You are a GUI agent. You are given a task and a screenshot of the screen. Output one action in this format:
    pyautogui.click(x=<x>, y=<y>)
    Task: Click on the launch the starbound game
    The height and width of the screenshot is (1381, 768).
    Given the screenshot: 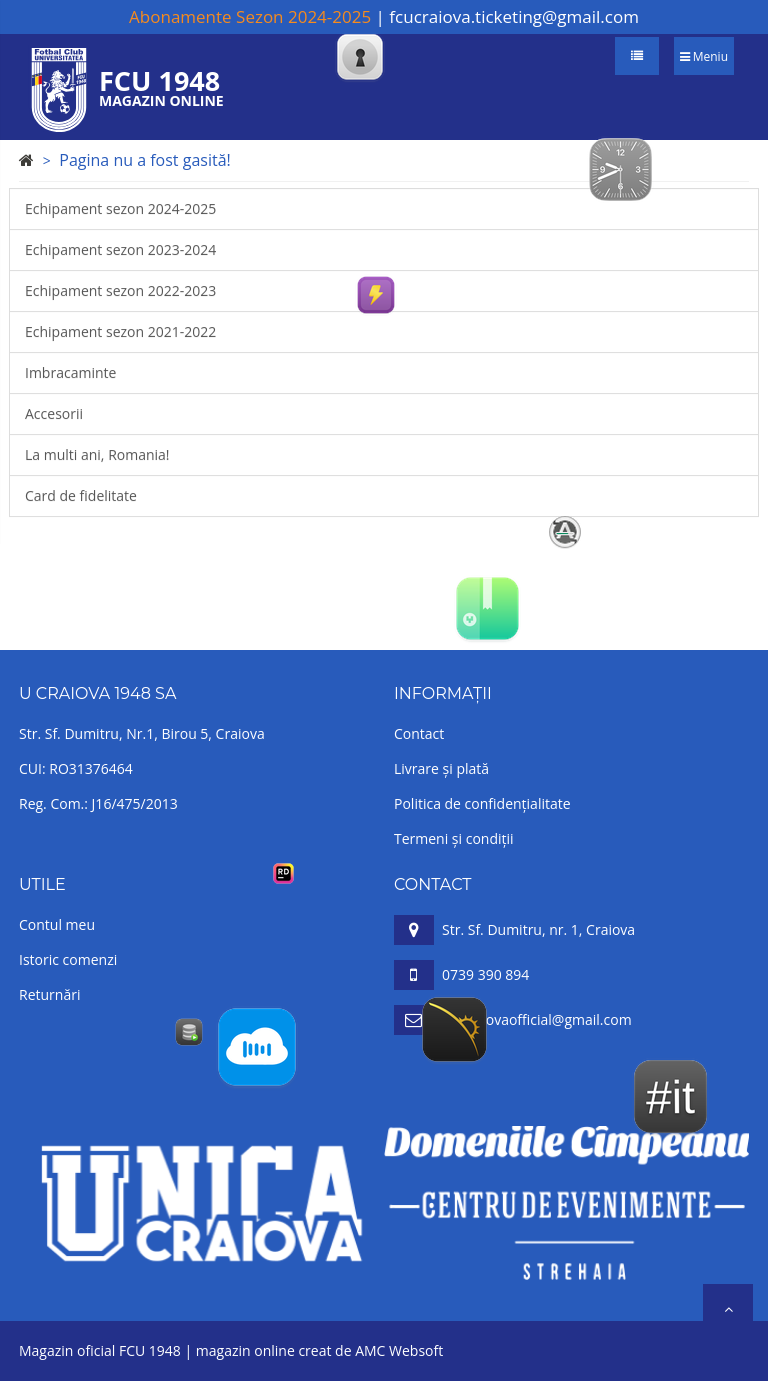 What is the action you would take?
    pyautogui.click(x=454, y=1029)
    